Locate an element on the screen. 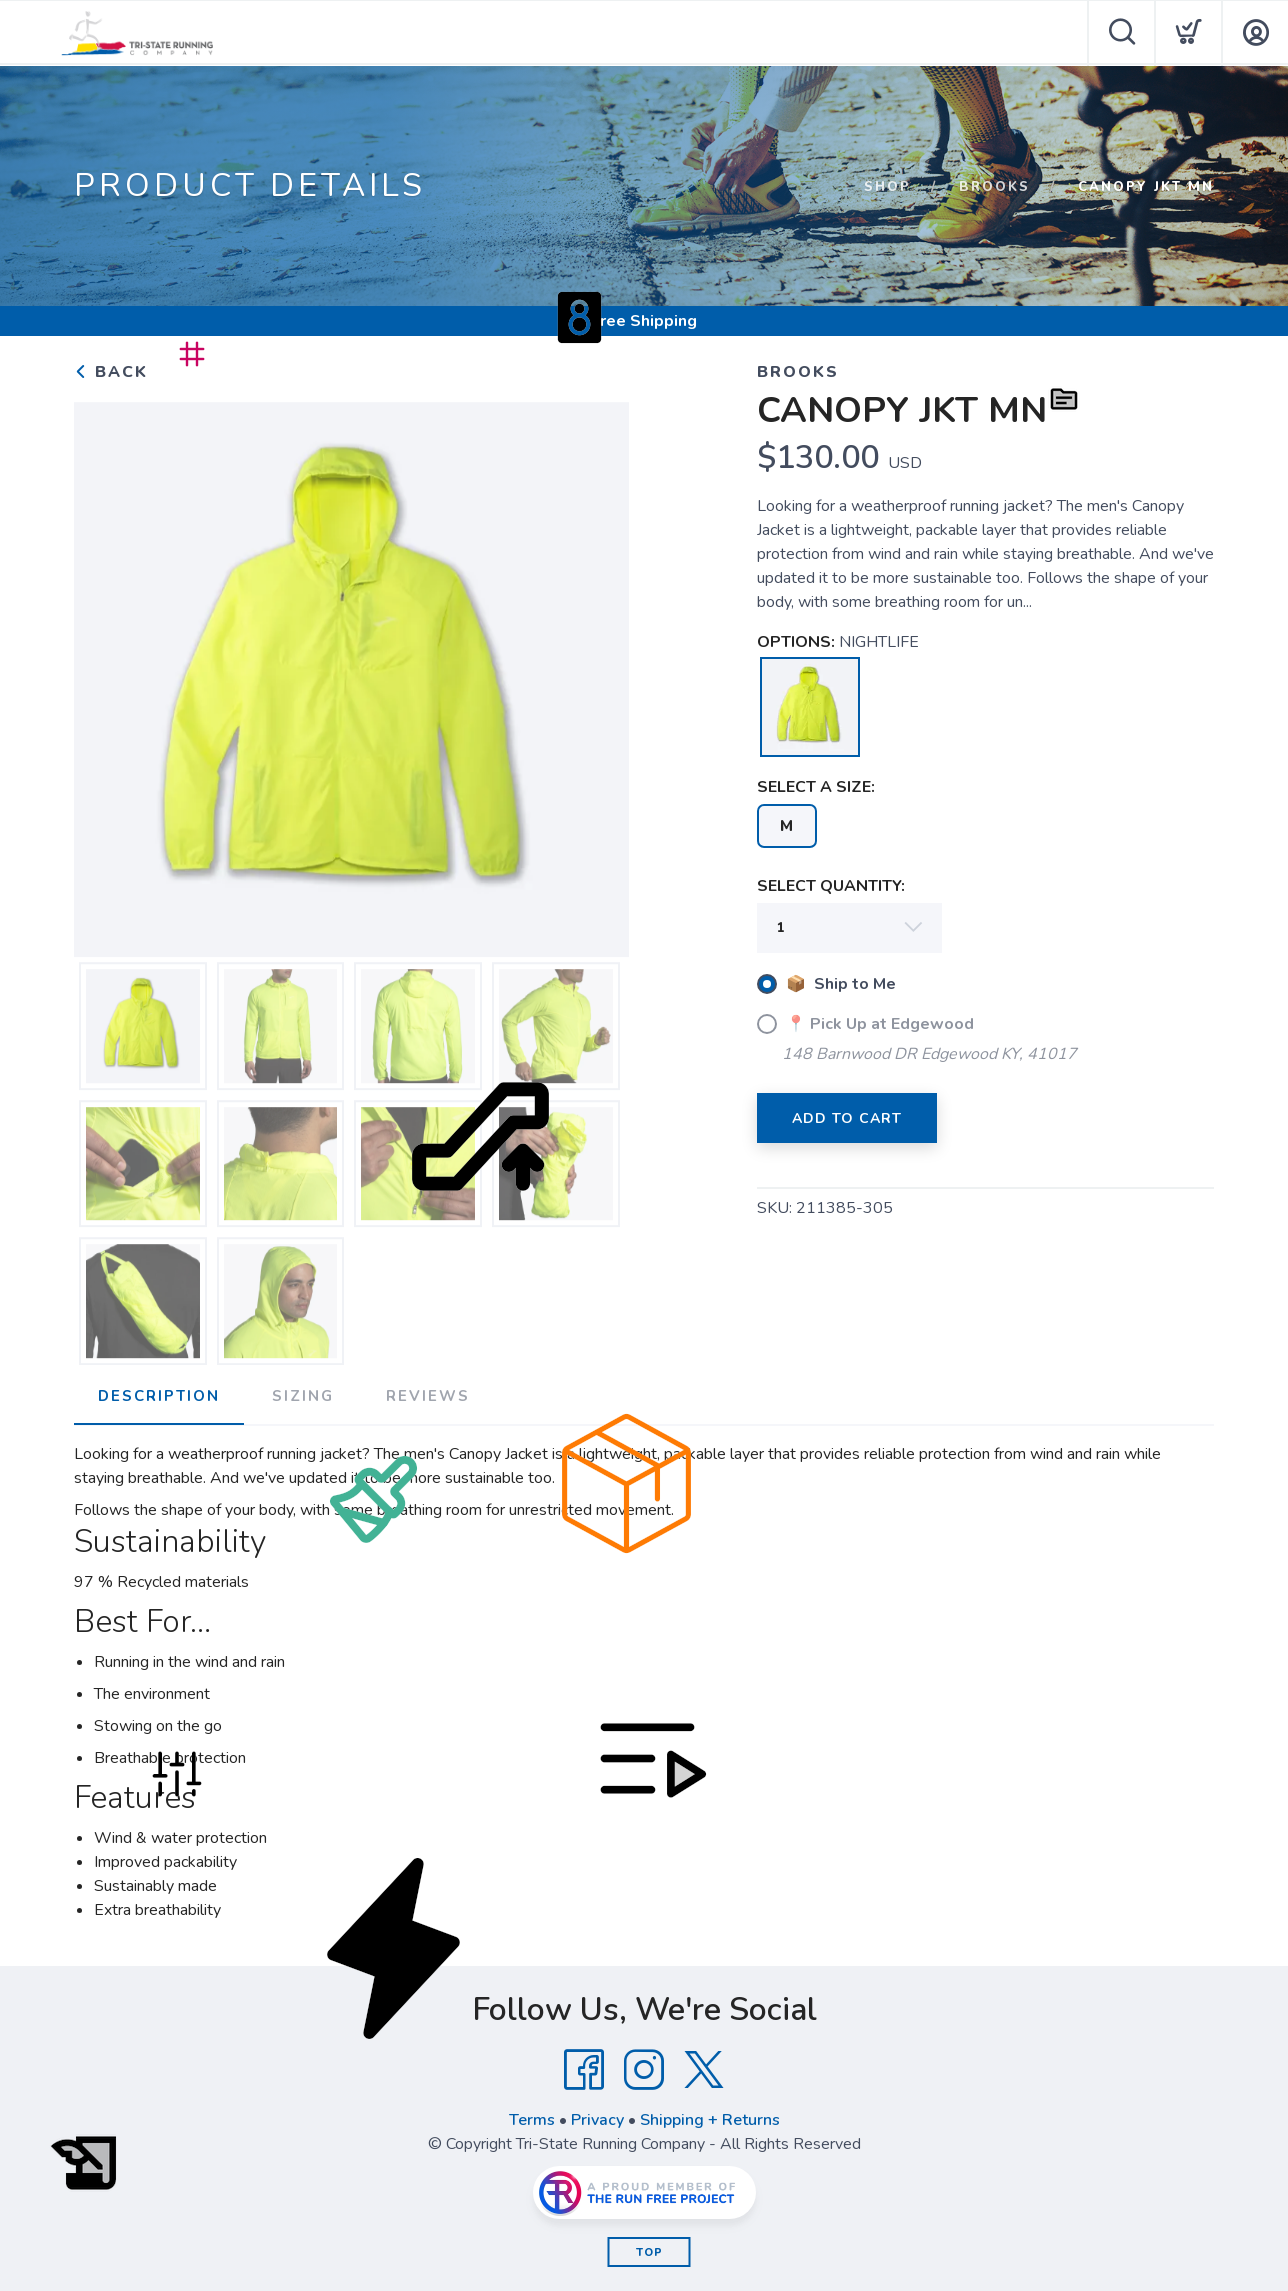 This screenshot has width=1288, height=2291. access source files or documents is located at coordinates (1064, 399).